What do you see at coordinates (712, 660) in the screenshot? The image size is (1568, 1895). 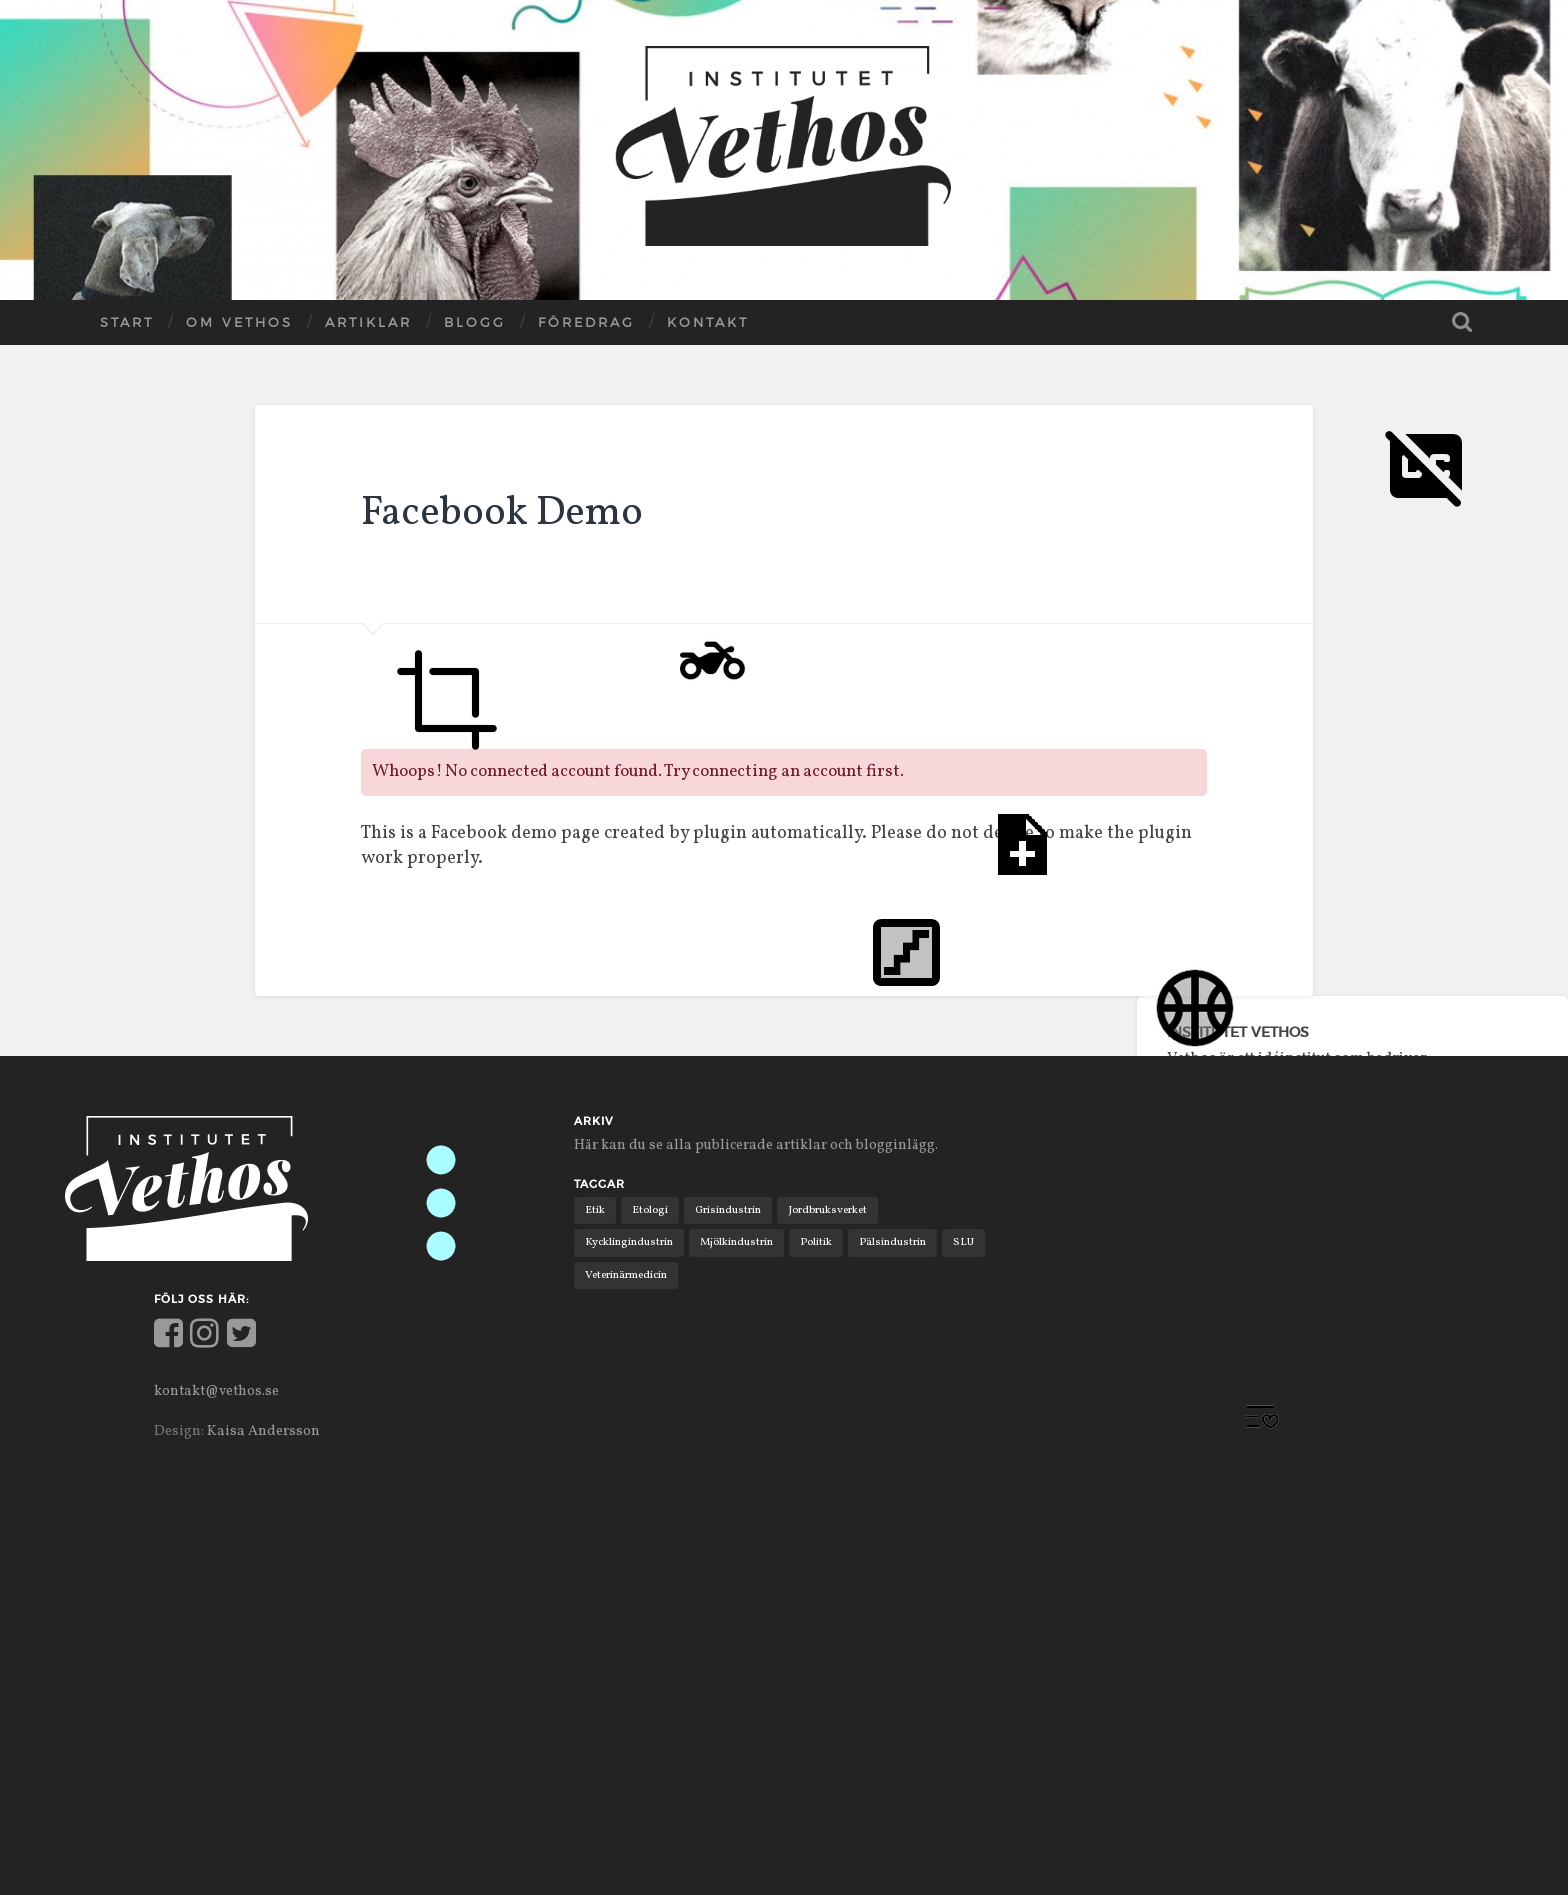 I see `select motorcycle as transportation mode` at bounding box center [712, 660].